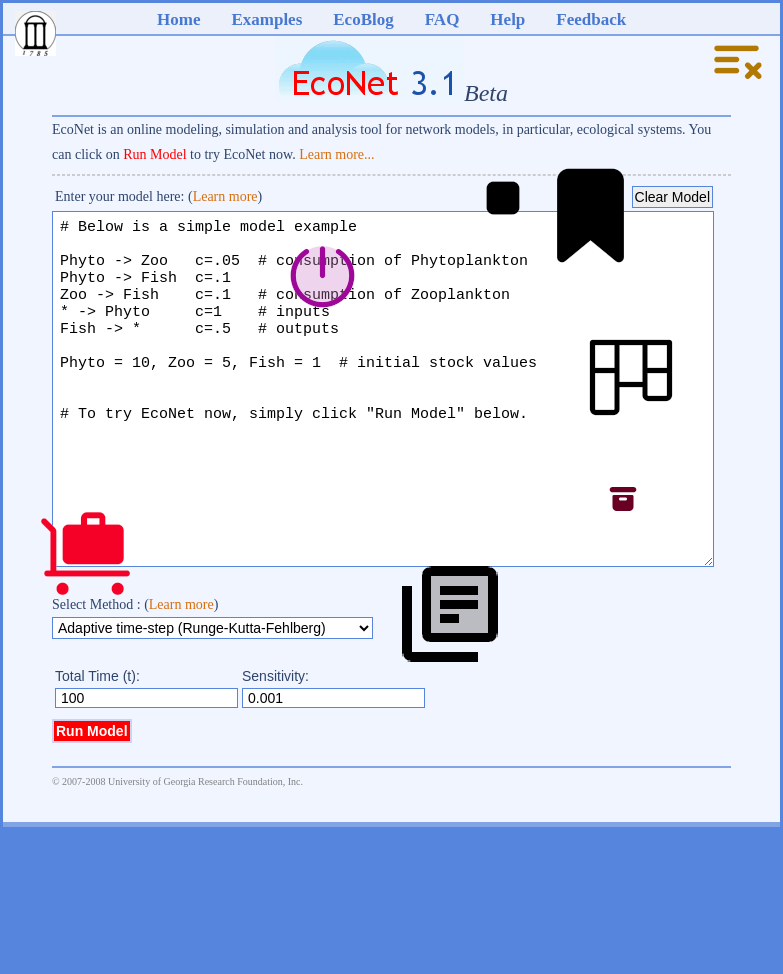  Describe the element at coordinates (503, 198) in the screenshot. I see `stop media playback` at that location.